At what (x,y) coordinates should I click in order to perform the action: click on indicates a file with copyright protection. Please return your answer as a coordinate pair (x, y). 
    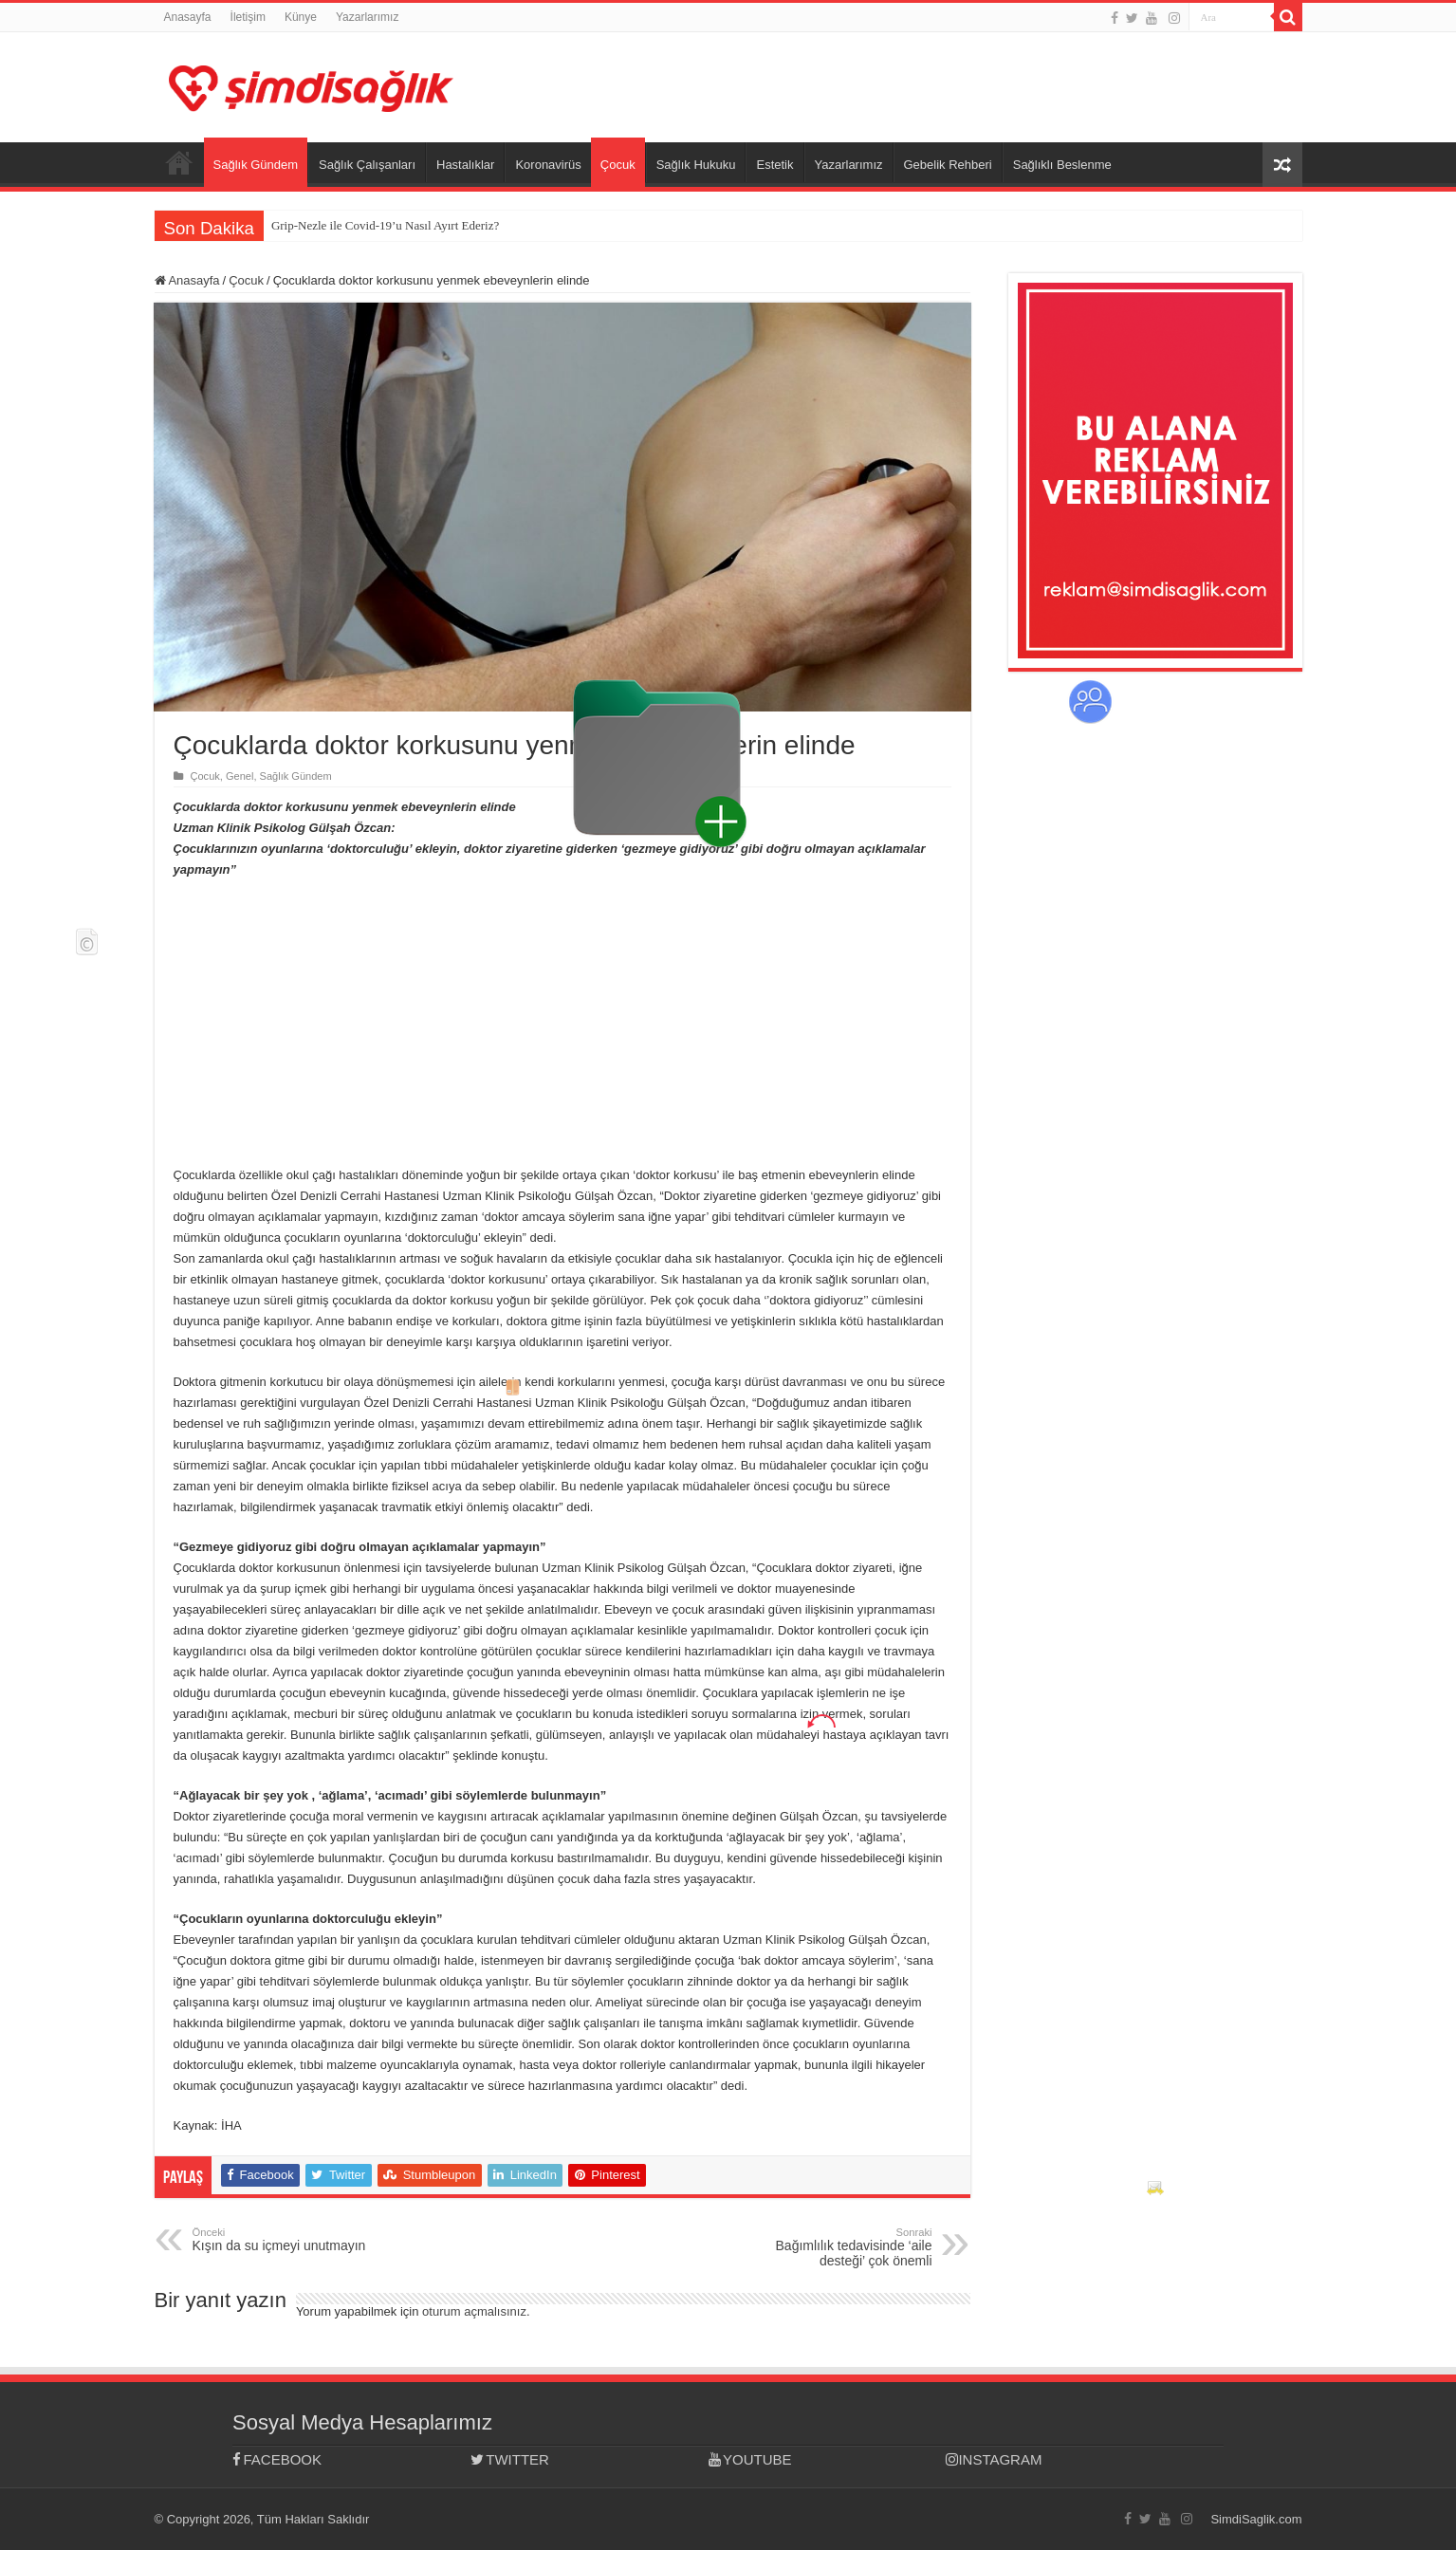
    Looking at the image, I should click on (86, 941).